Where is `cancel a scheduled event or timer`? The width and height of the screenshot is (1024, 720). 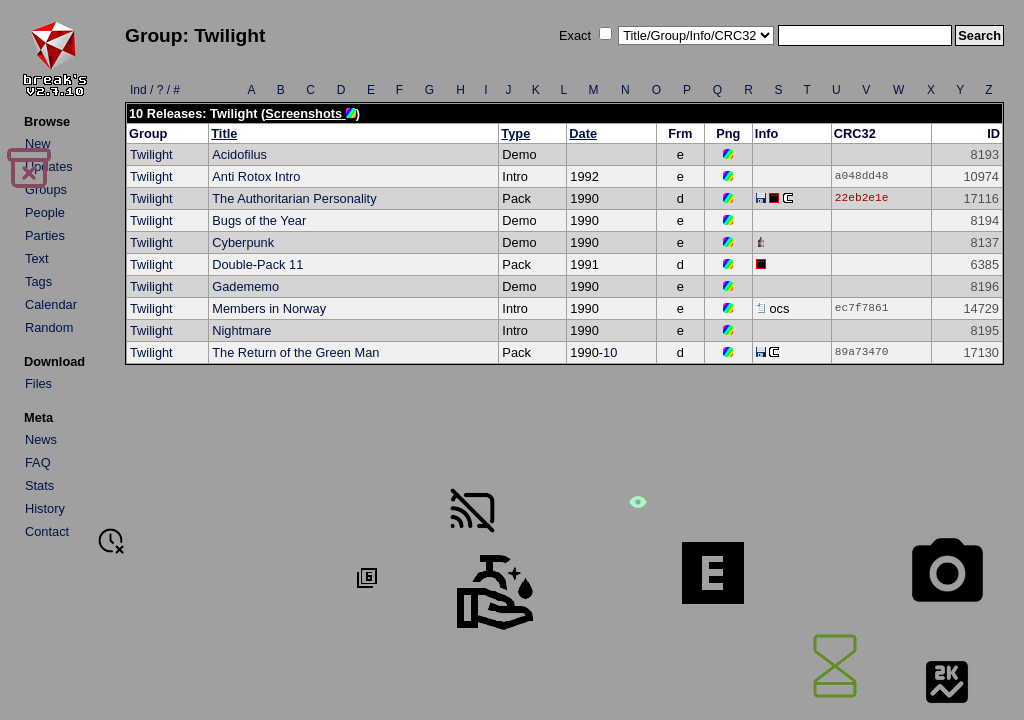
cancel a scheduled event or timer is located at coordinates (110, 540).